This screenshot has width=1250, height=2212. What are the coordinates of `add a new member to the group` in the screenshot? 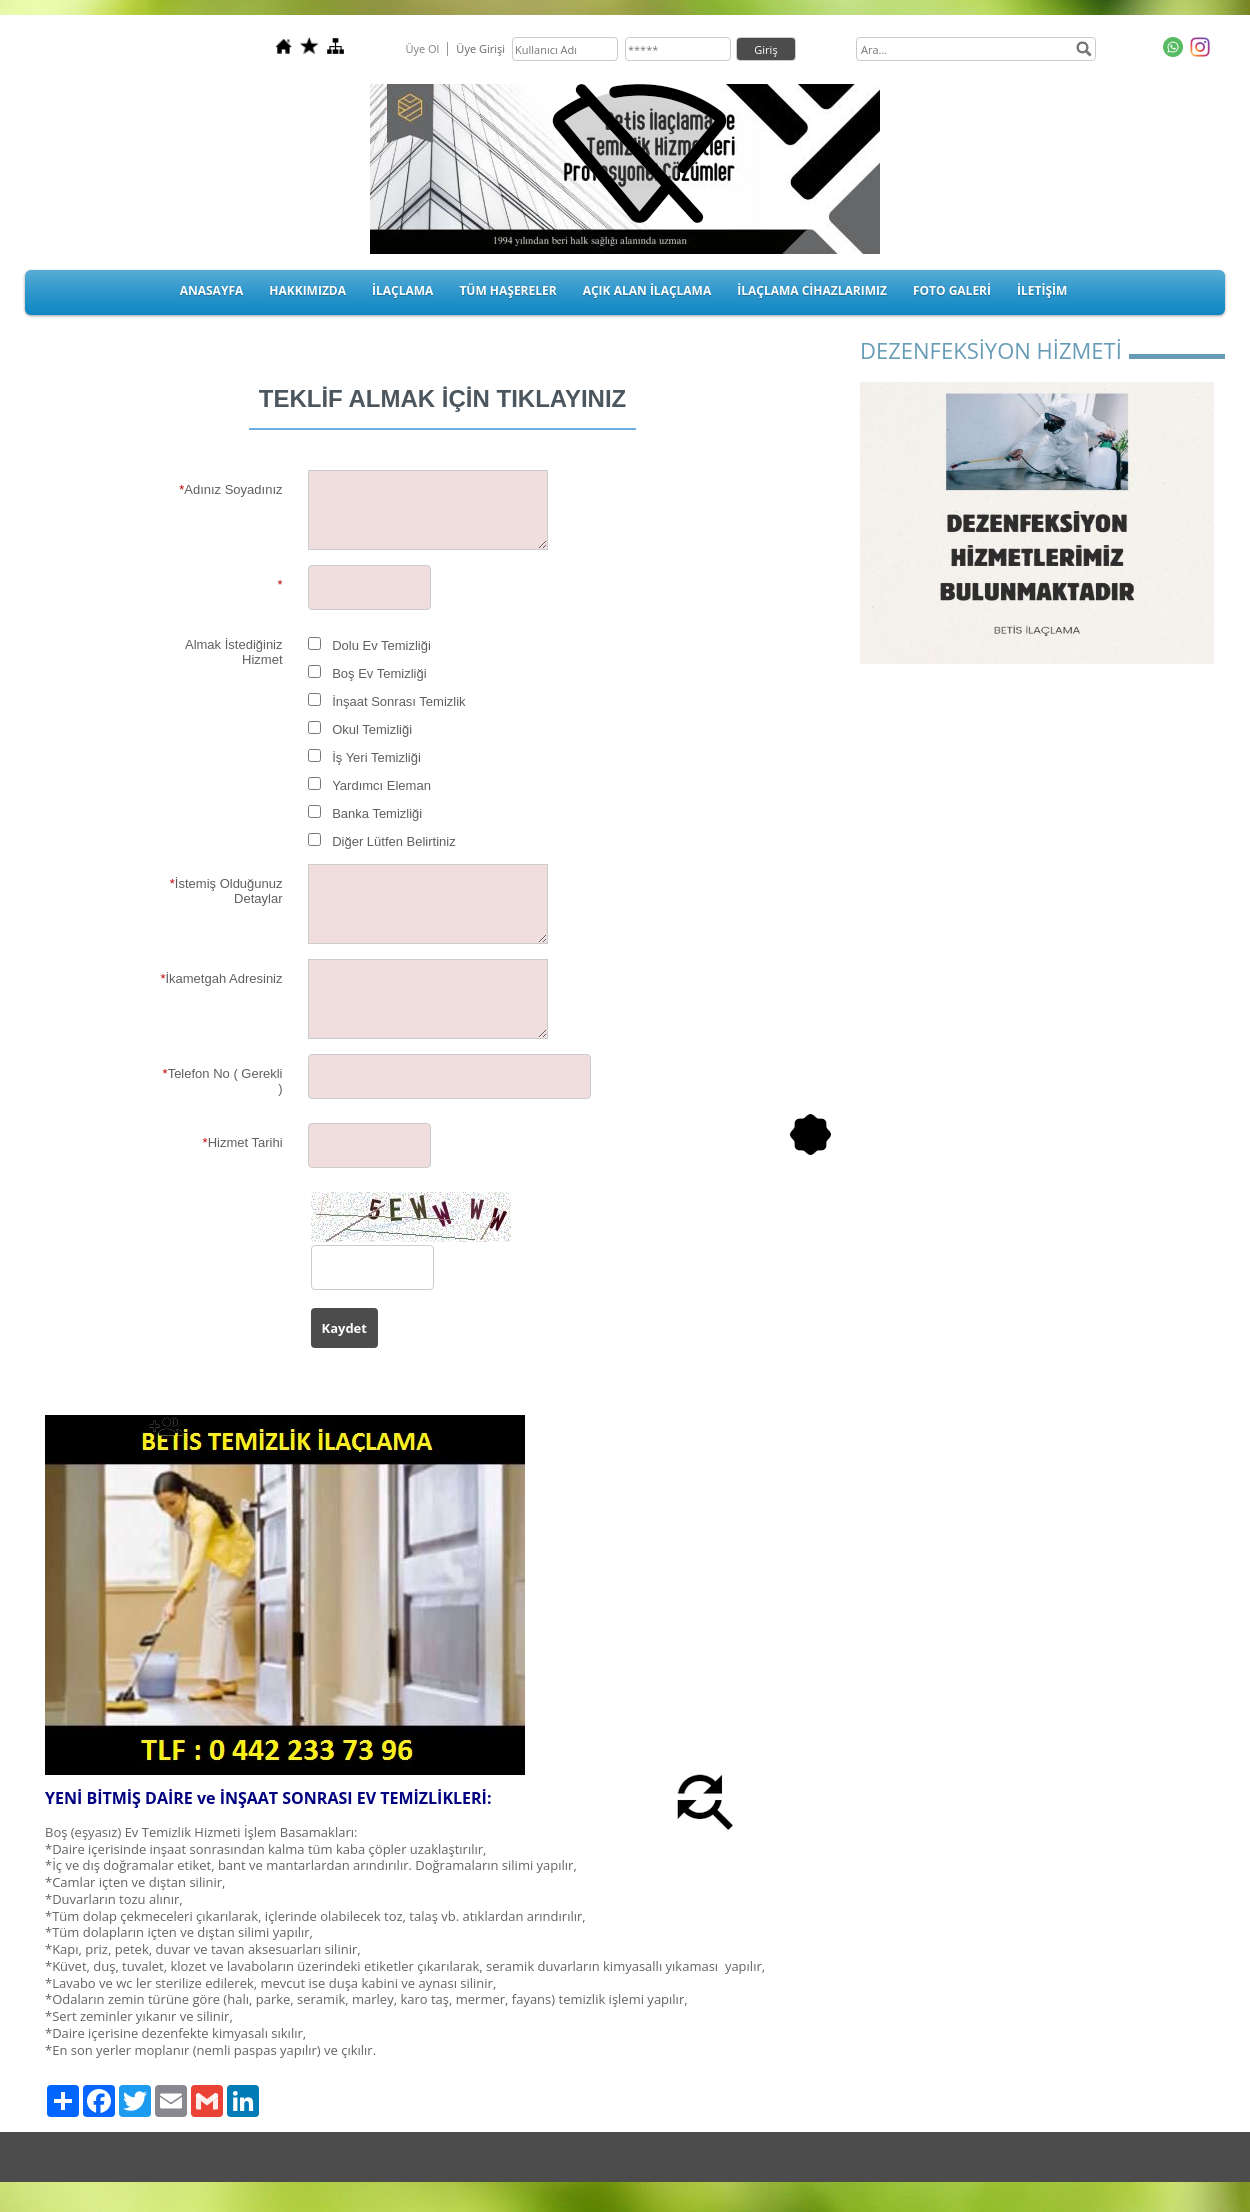 It's located at (165, 1427).